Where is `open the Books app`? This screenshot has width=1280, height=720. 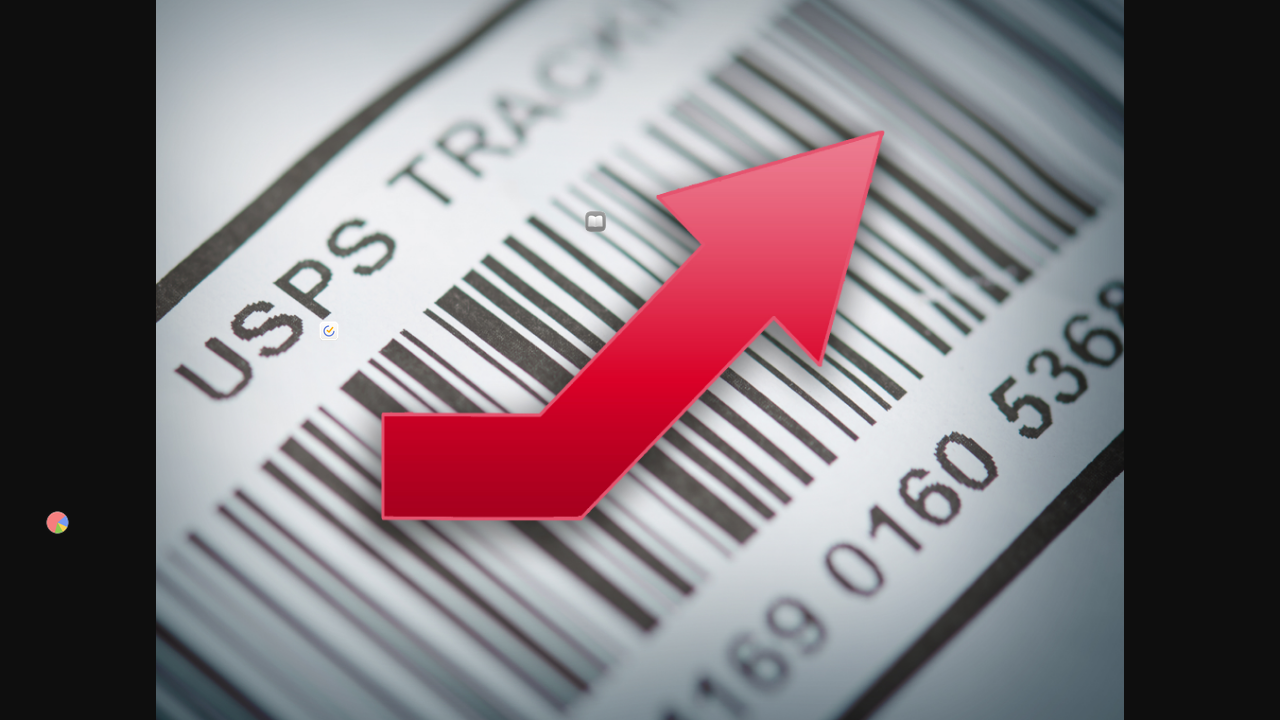
open the Books app is located at coordinates (595, 221).